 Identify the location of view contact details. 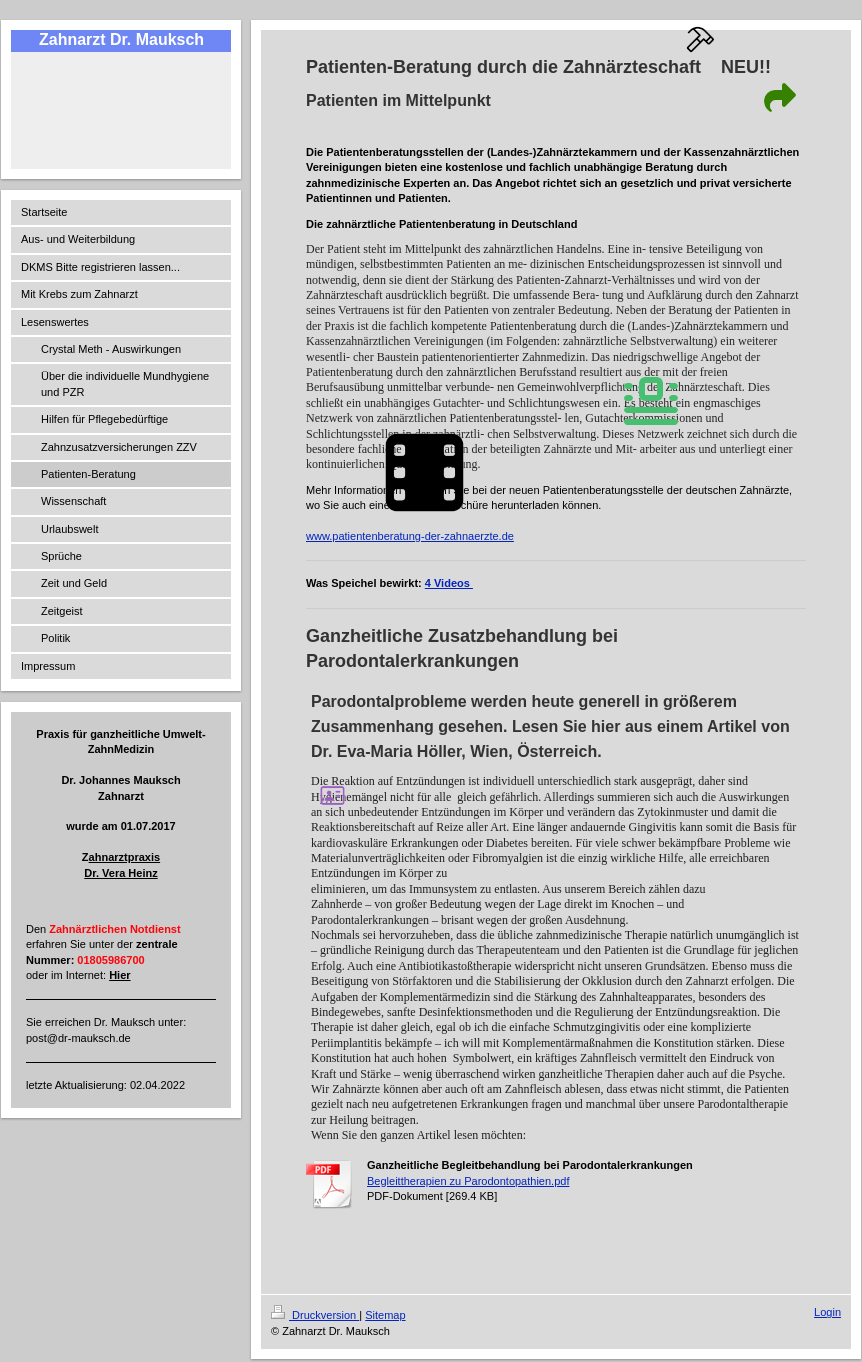
(332, 795).